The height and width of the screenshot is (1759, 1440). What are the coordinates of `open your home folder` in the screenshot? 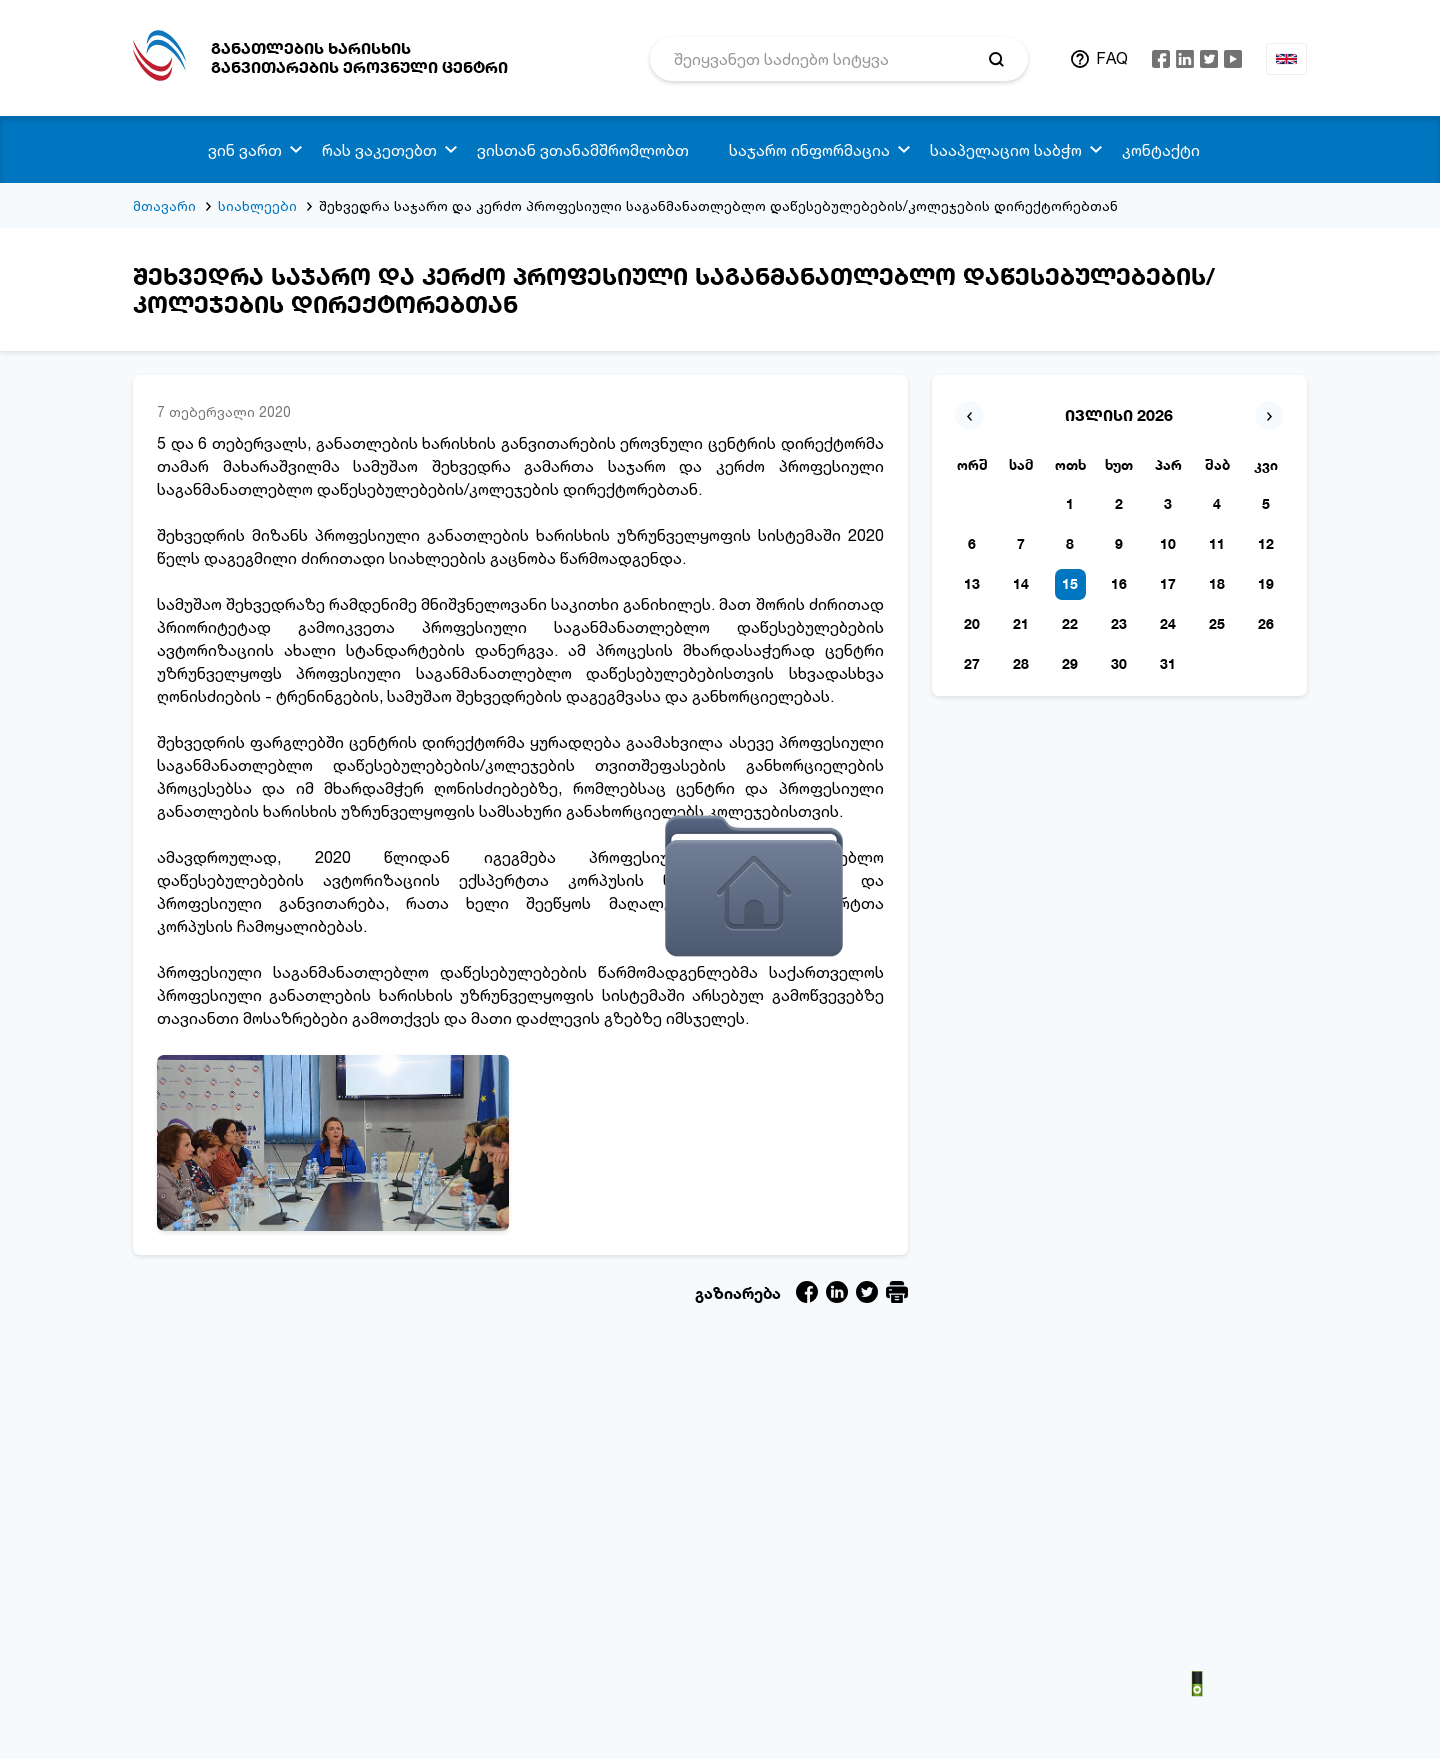 It's located at (754, 886).